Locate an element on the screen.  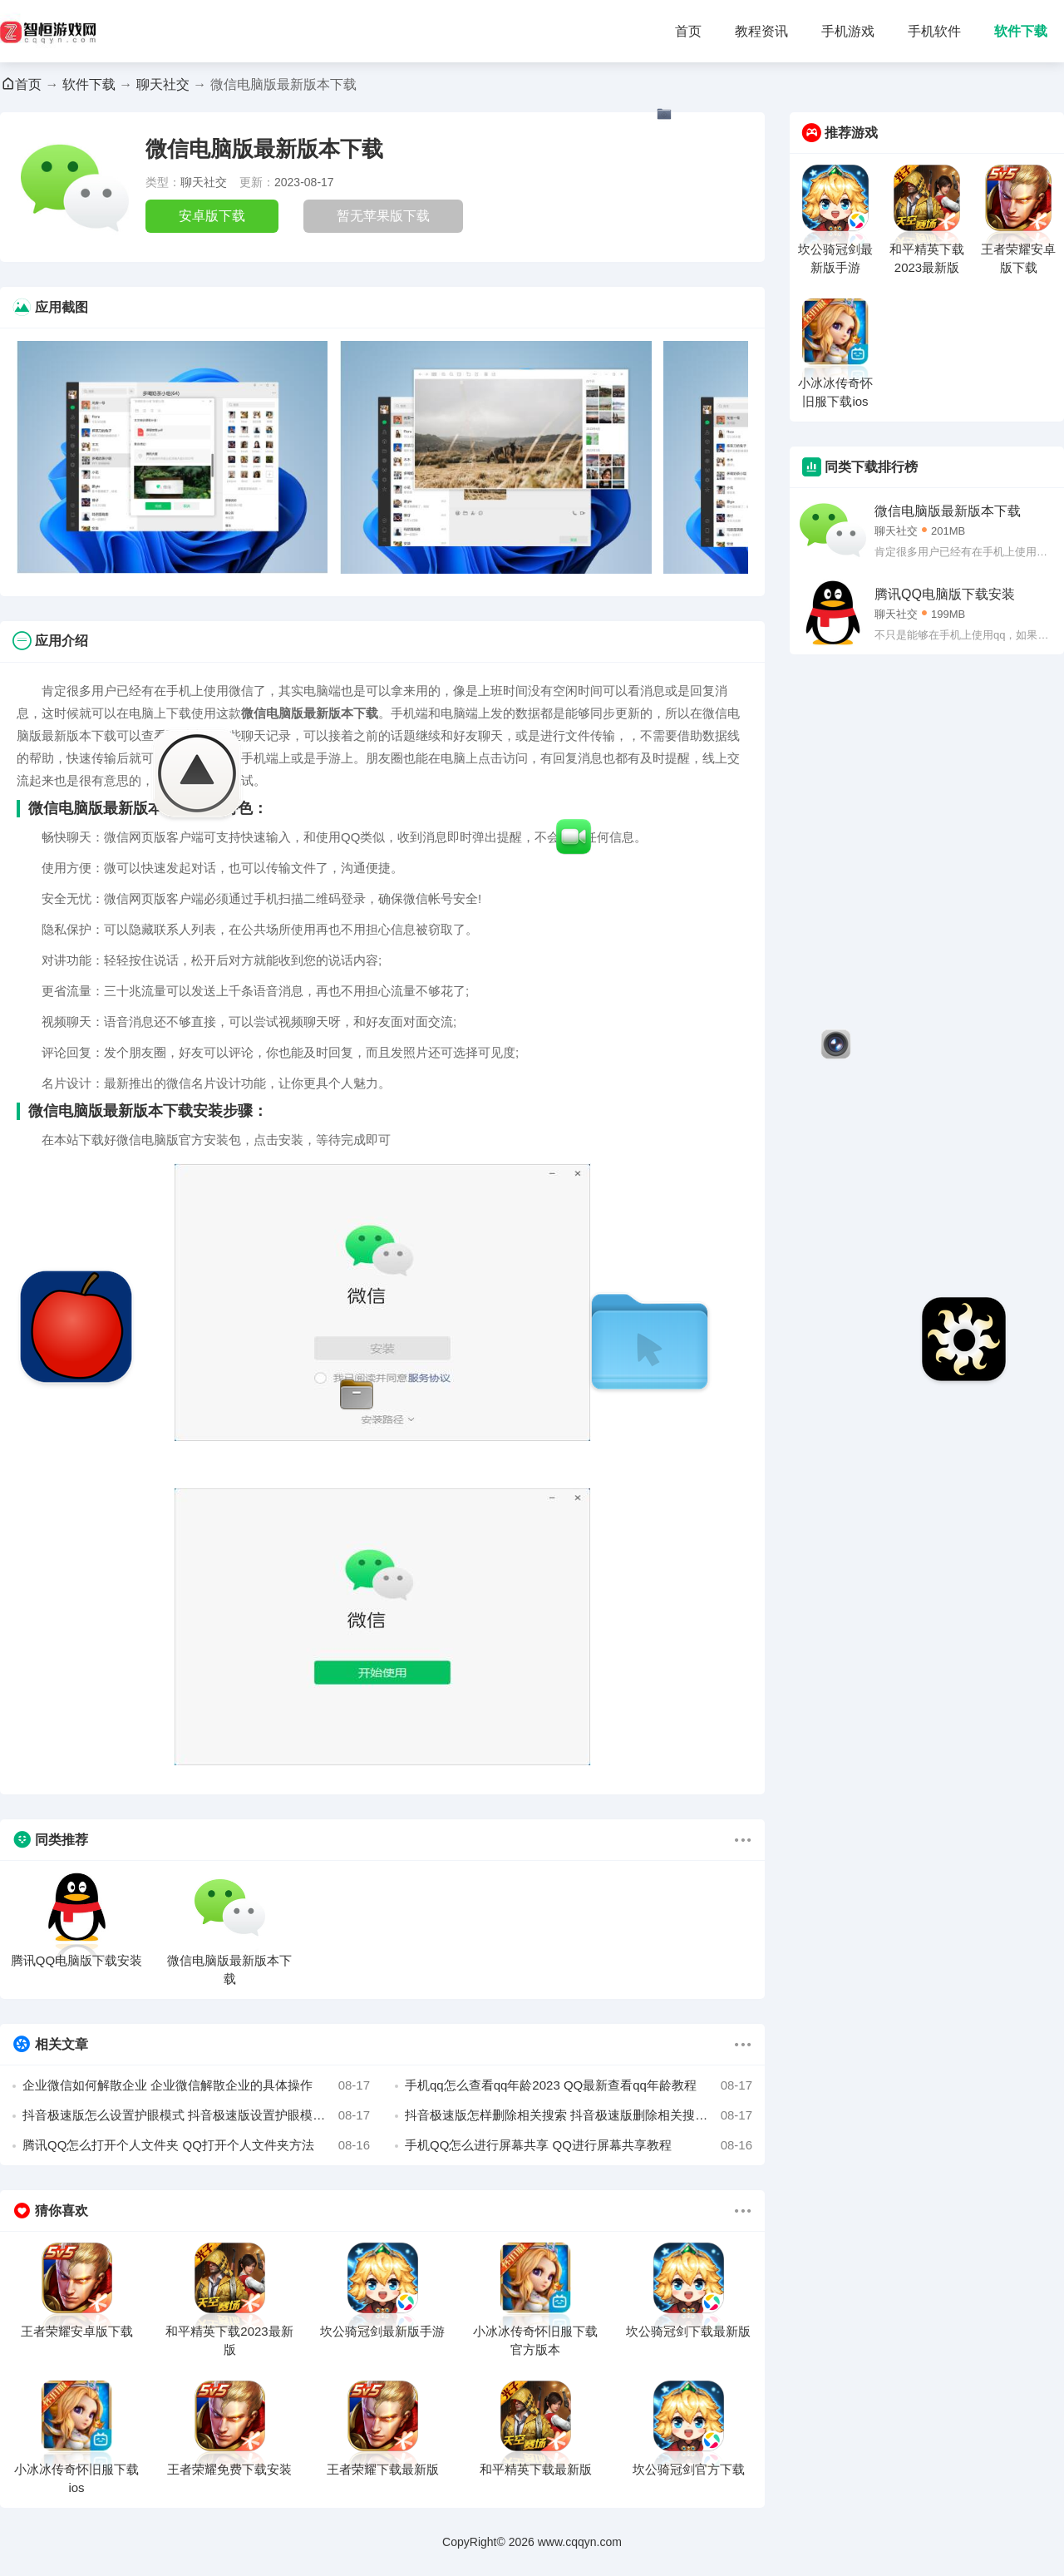
open FaceTime to start a video call is located at coordinates (574, 836).